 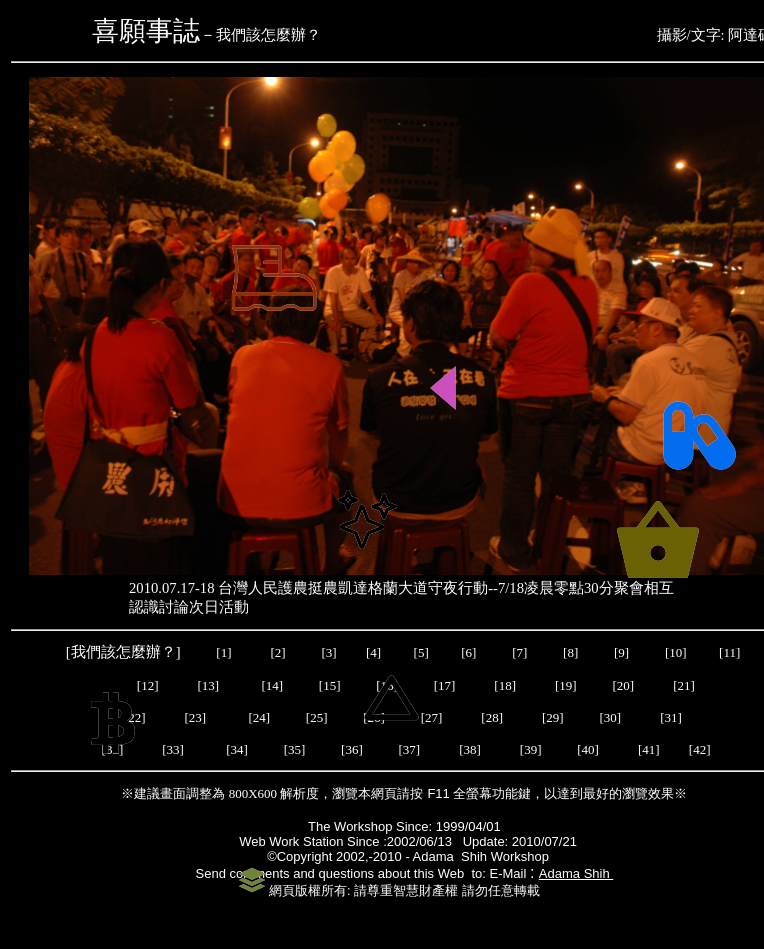 I want to click on go back to the previous screen, so click(x=443, y=388).